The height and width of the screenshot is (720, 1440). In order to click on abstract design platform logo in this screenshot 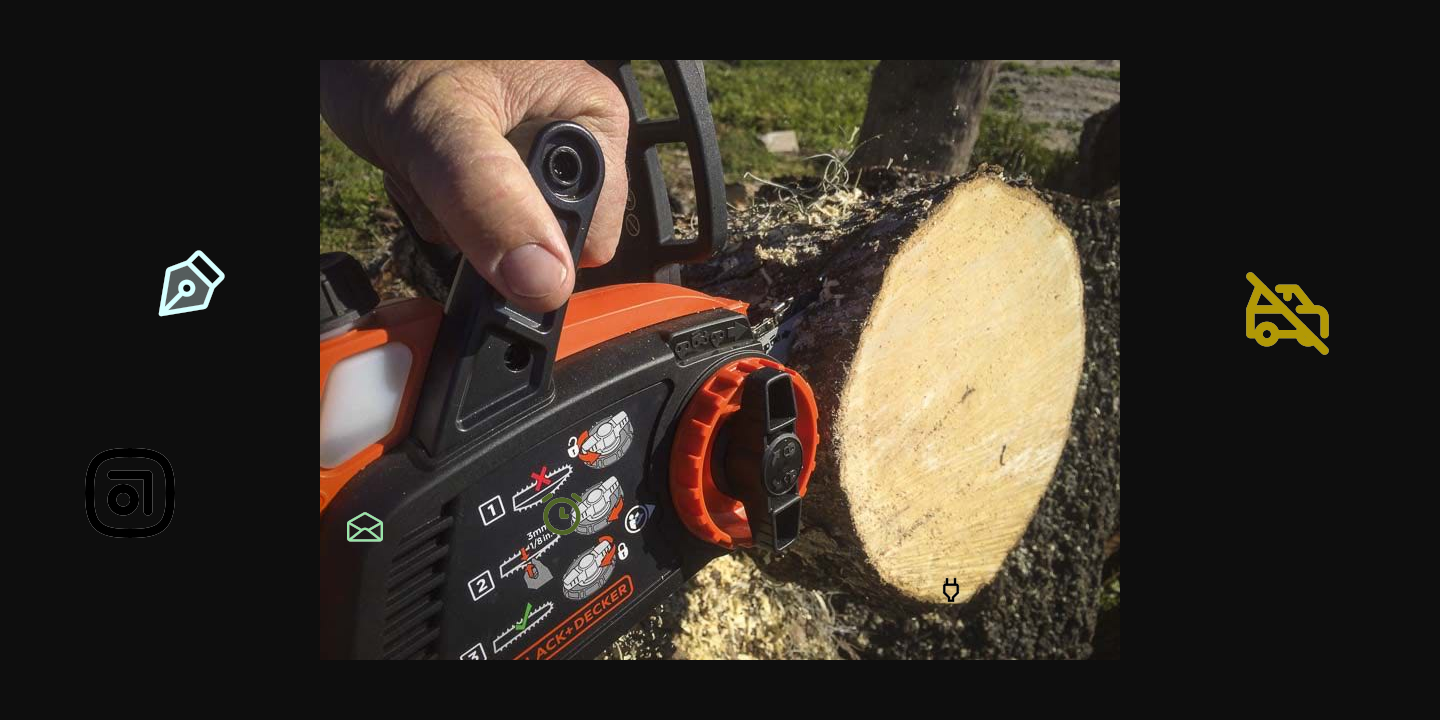, I will do `click(130, 493)`.